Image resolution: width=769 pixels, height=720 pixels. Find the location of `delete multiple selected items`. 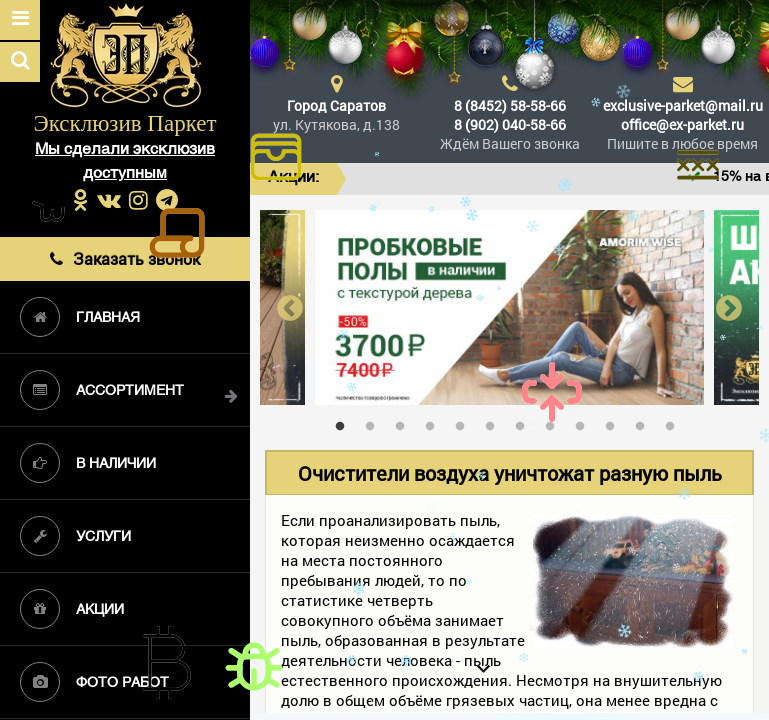

delete multiple selected items is located at coordinates (698, 165).